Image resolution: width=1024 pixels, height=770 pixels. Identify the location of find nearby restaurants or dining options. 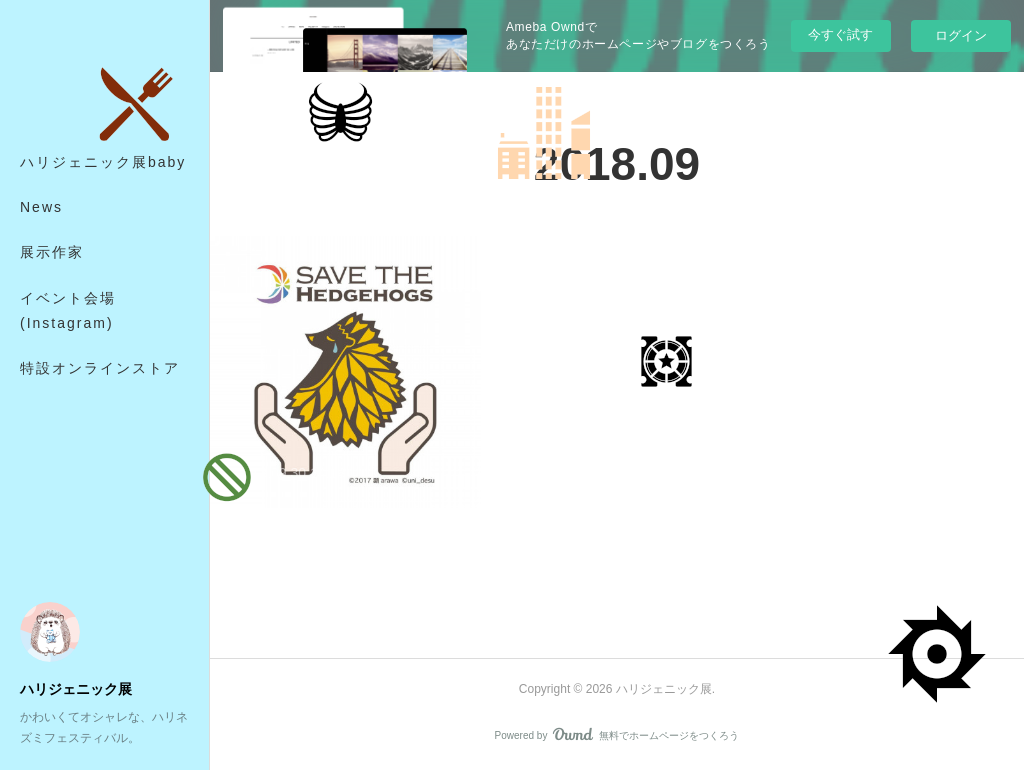
(136, 103).